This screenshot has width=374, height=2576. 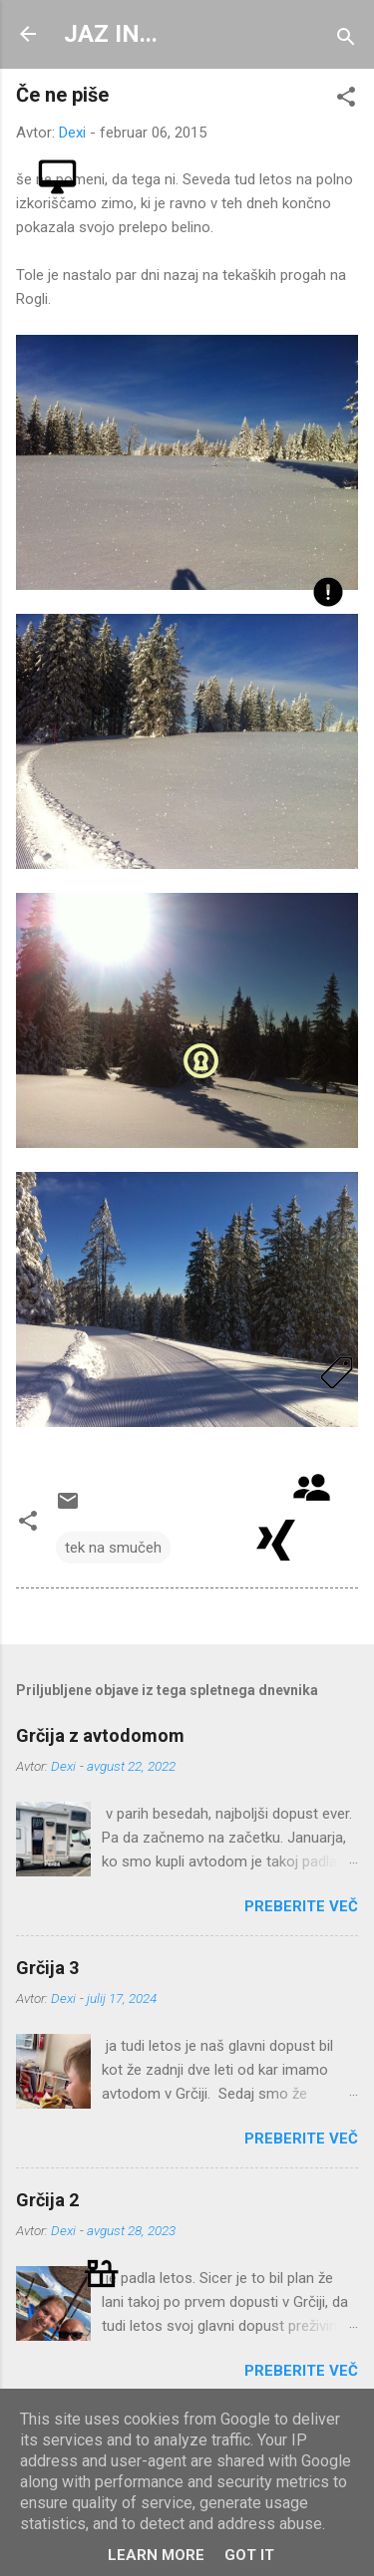 I want to click on view contacts or people list, so click(x=311, y=1487).